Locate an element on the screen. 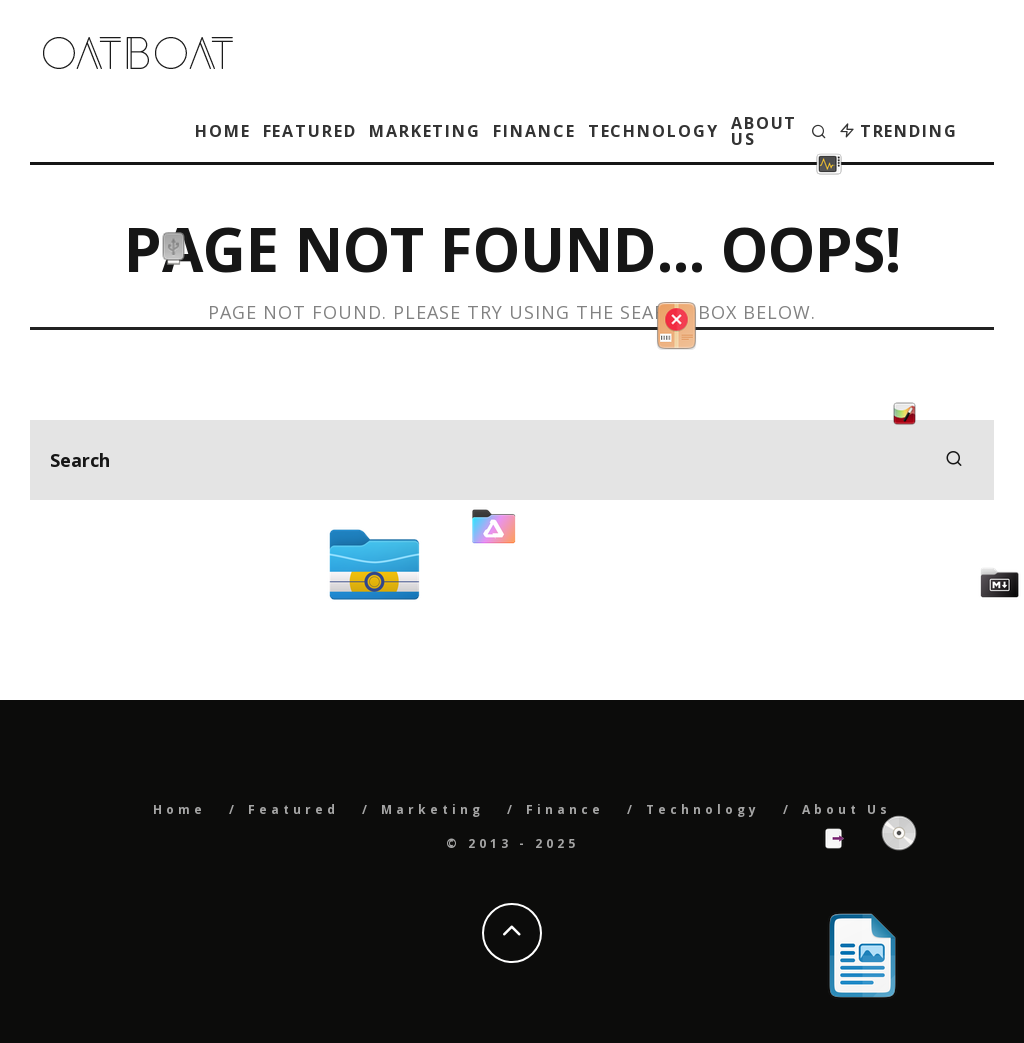  open pokémon collection folder is located at coordinates (374, 567).